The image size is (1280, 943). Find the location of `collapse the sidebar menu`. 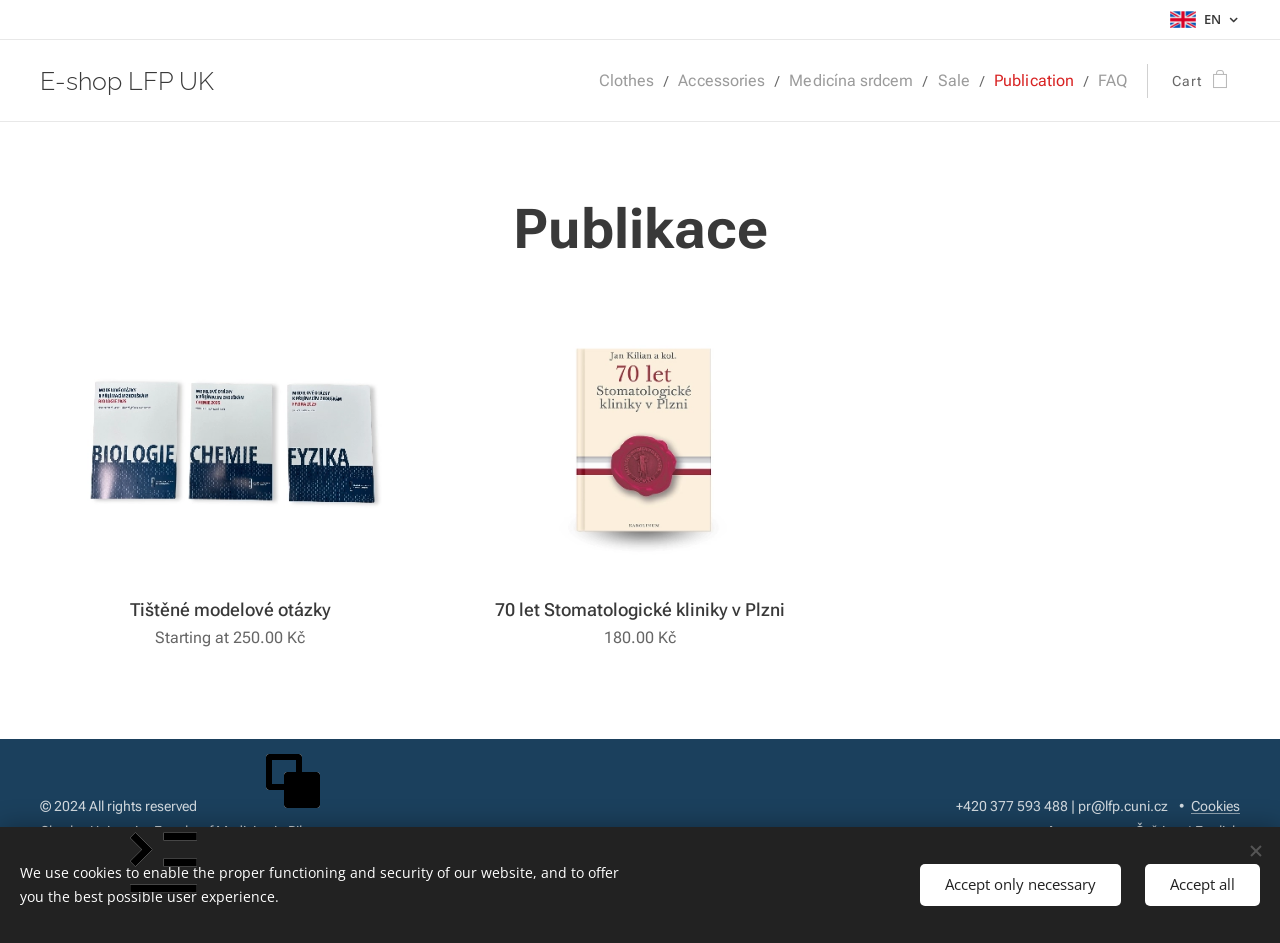

collapse the sidebar menu is located at coordinates (163, 862).